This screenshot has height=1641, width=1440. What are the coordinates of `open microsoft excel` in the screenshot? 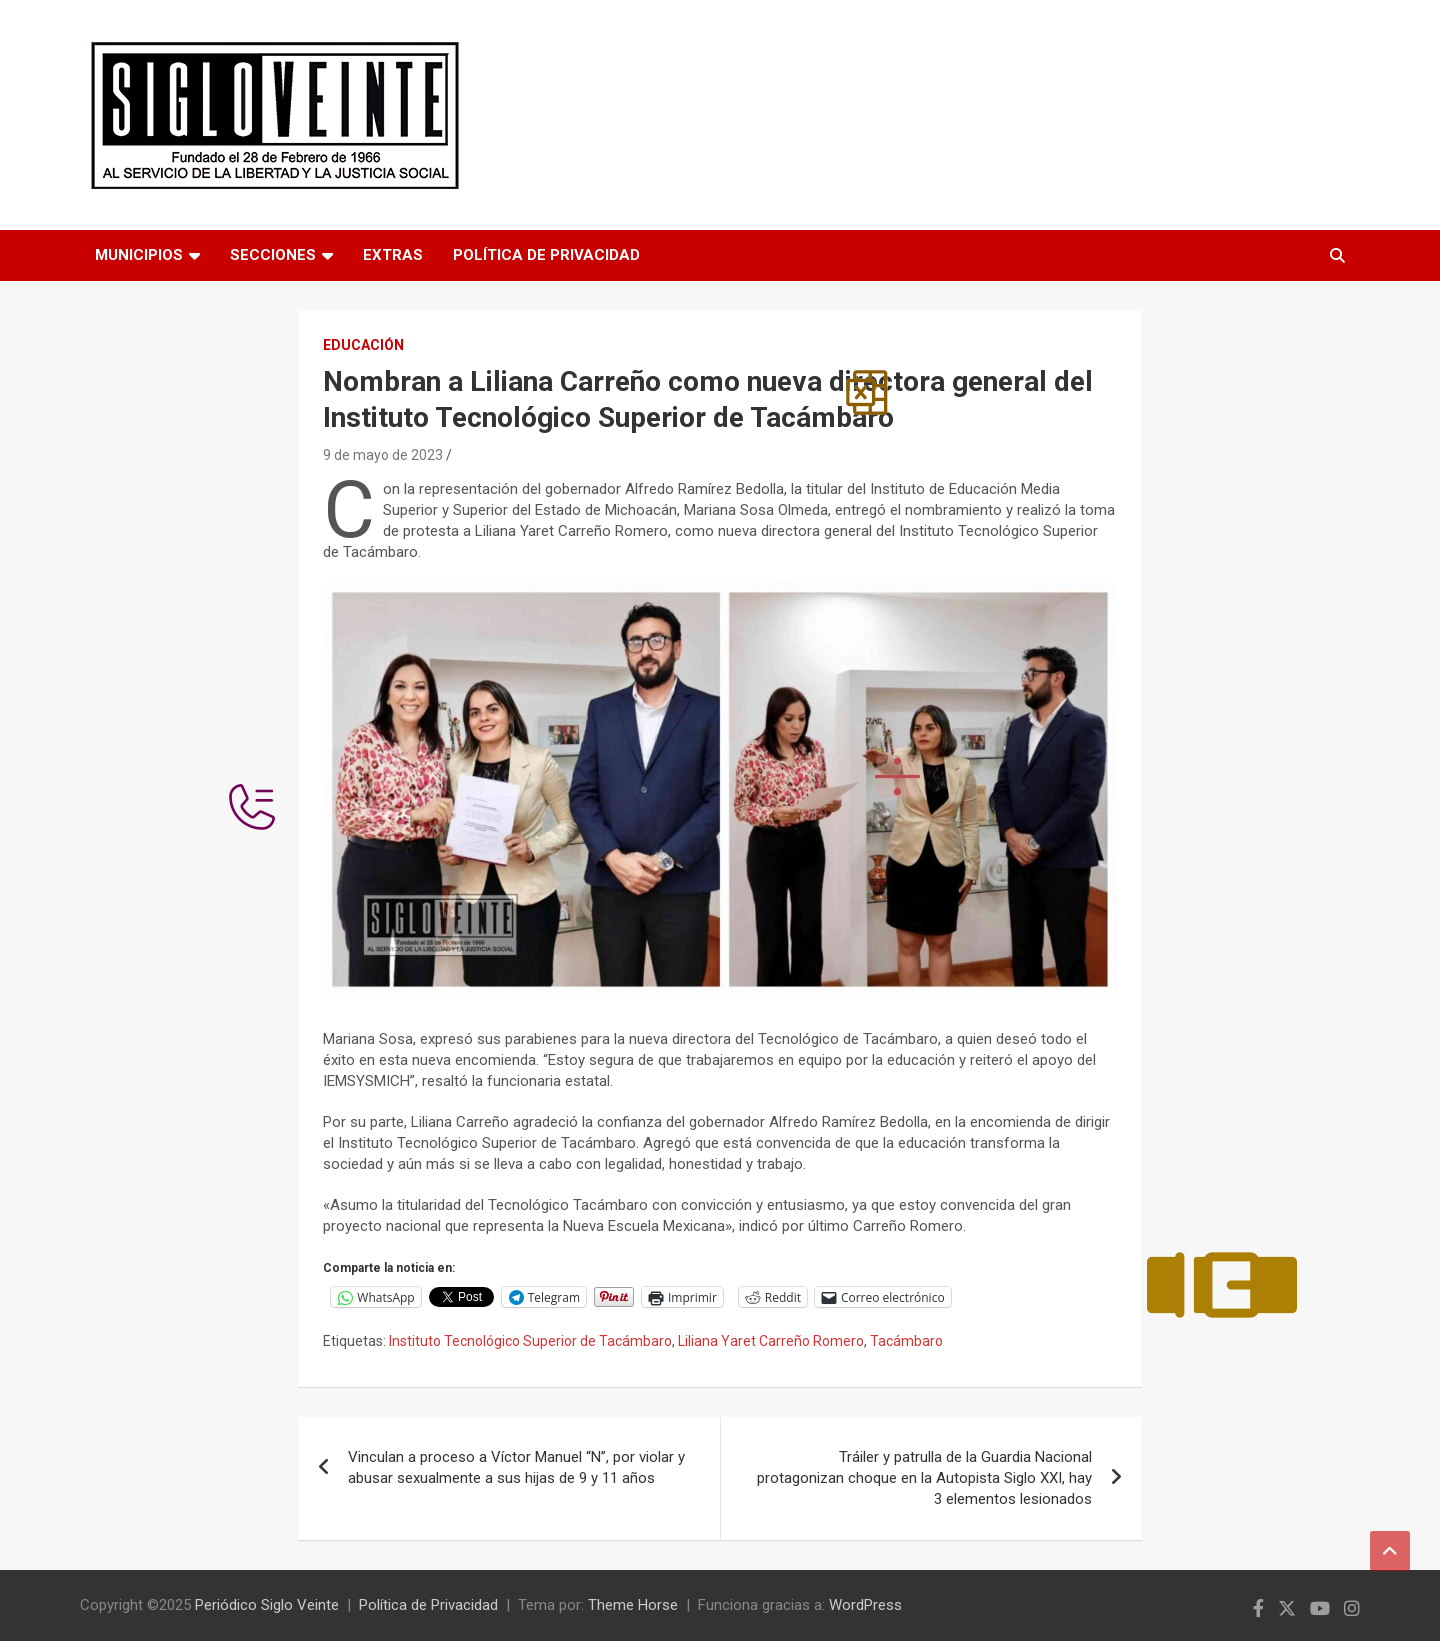 It's located at (868, 392).